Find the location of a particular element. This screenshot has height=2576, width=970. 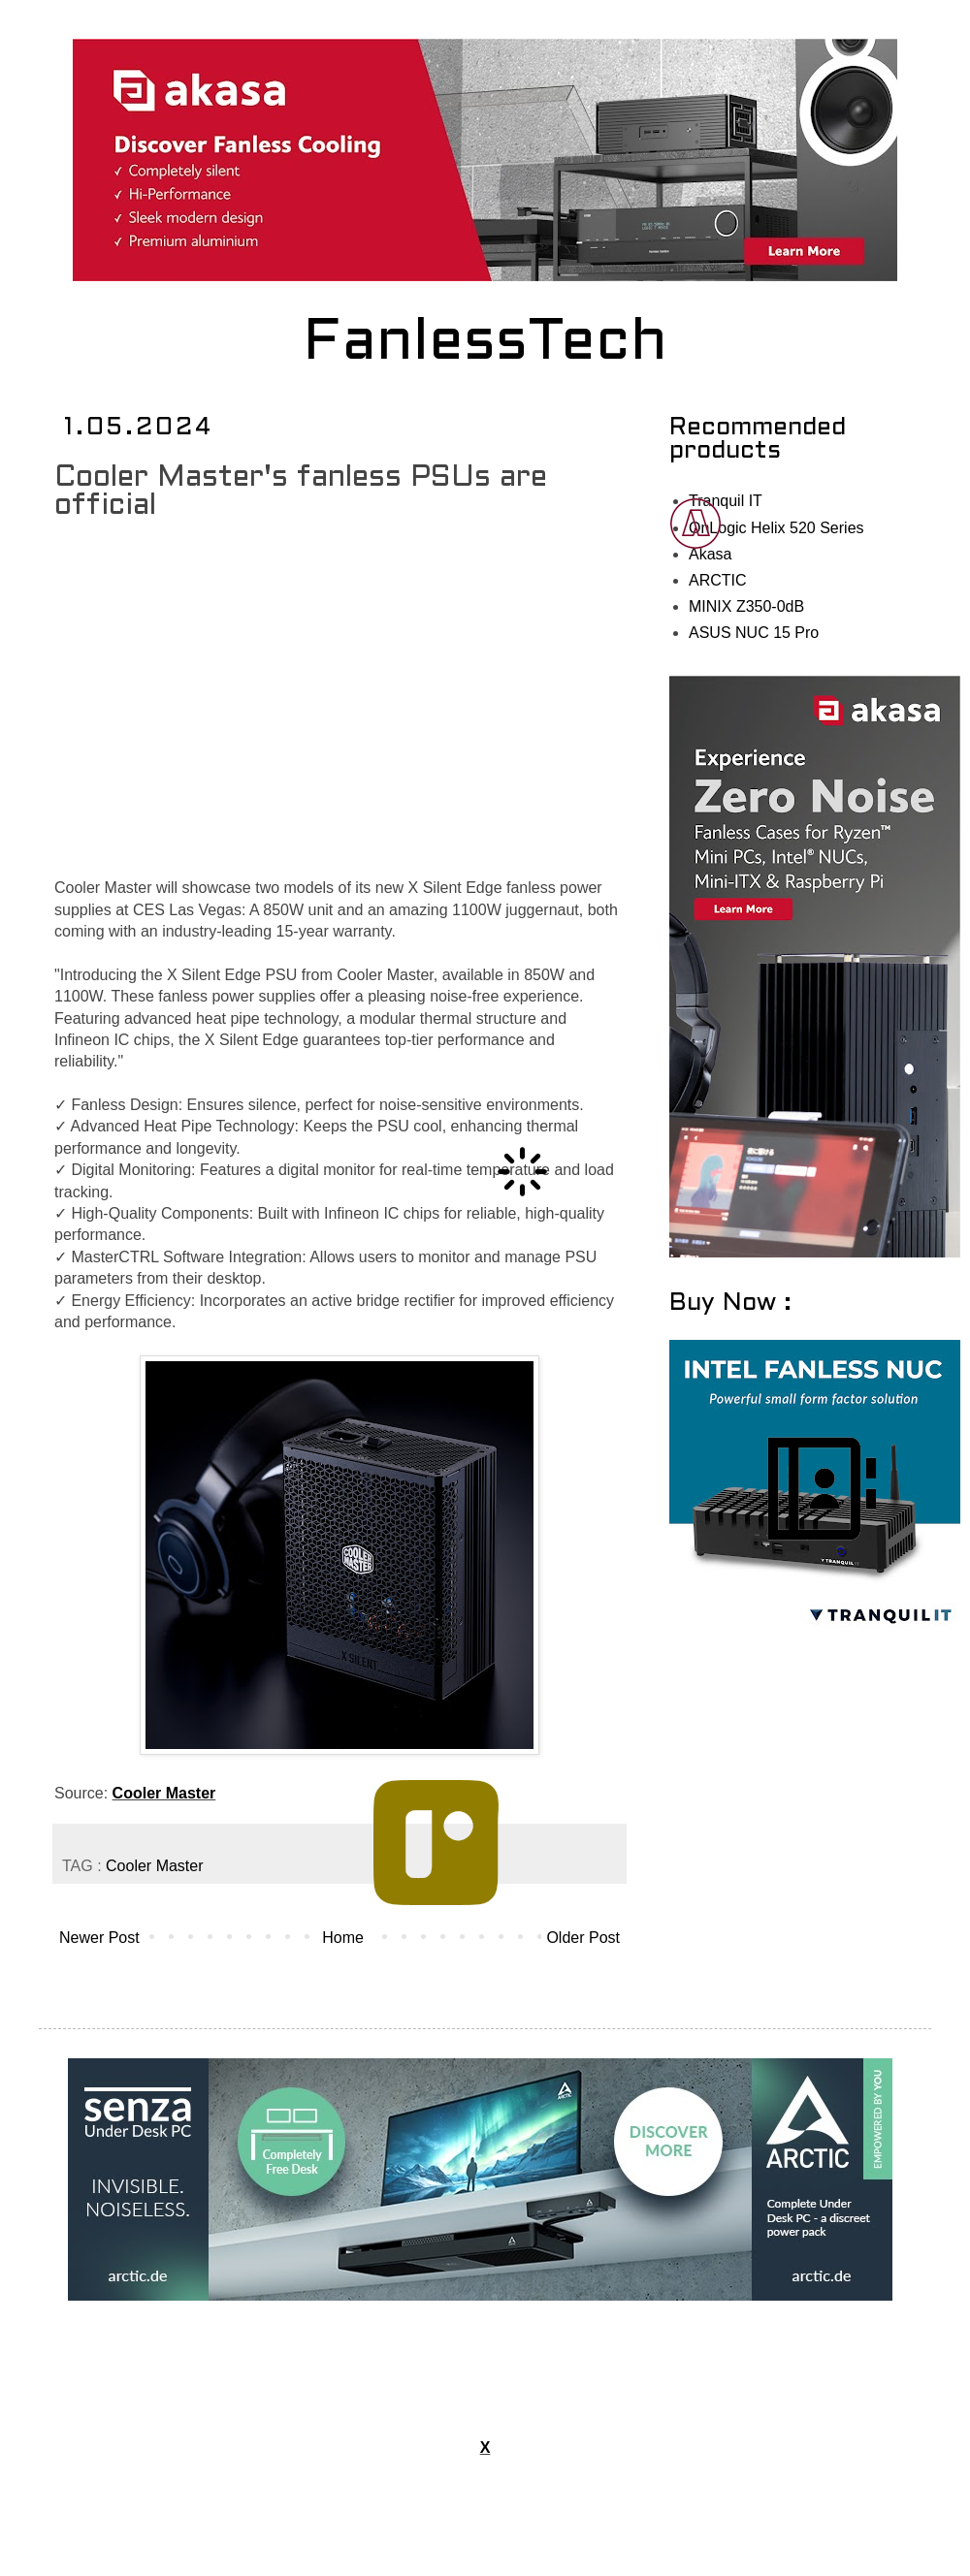

open akiflow productivity app is located at coordinates (695, 524).